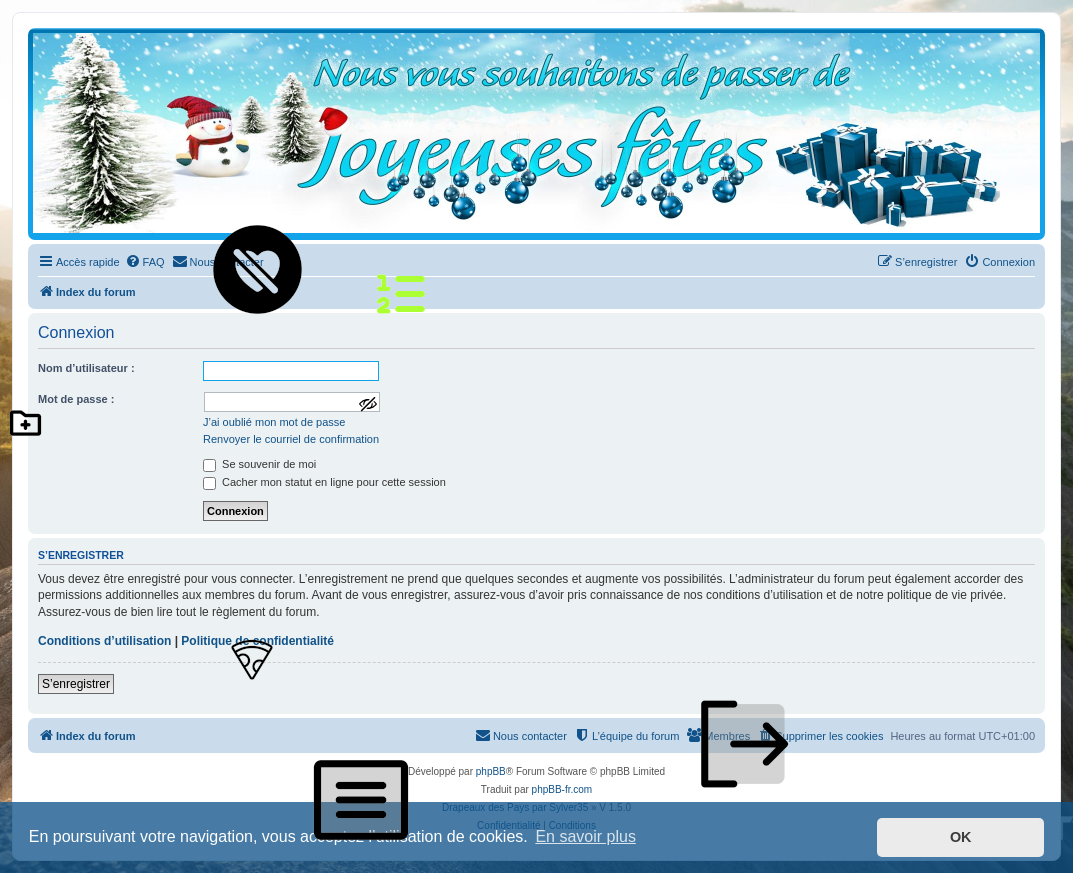 The width and height of the screenshot is (1073, 873). I want to click on log out of your account, so click(741, 744).